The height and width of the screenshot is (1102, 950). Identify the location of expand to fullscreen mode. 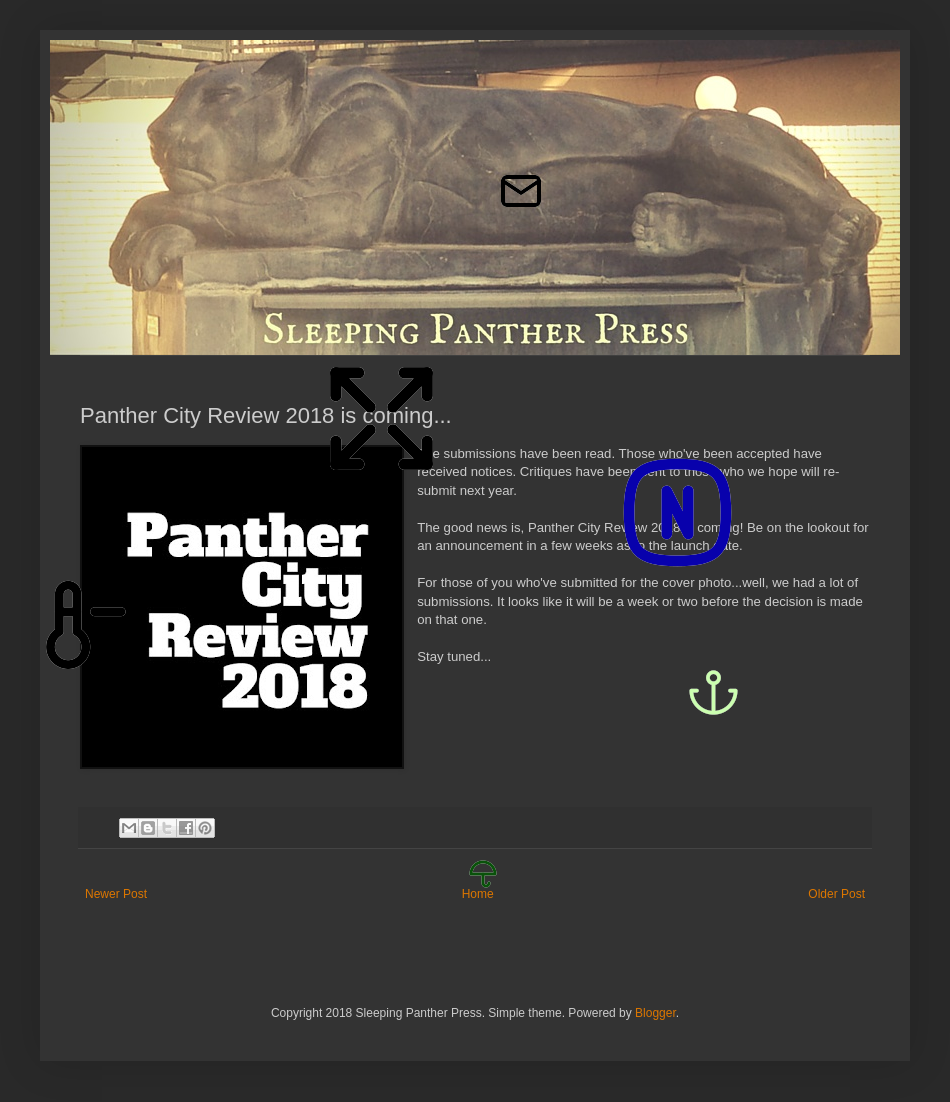
(381, 418).